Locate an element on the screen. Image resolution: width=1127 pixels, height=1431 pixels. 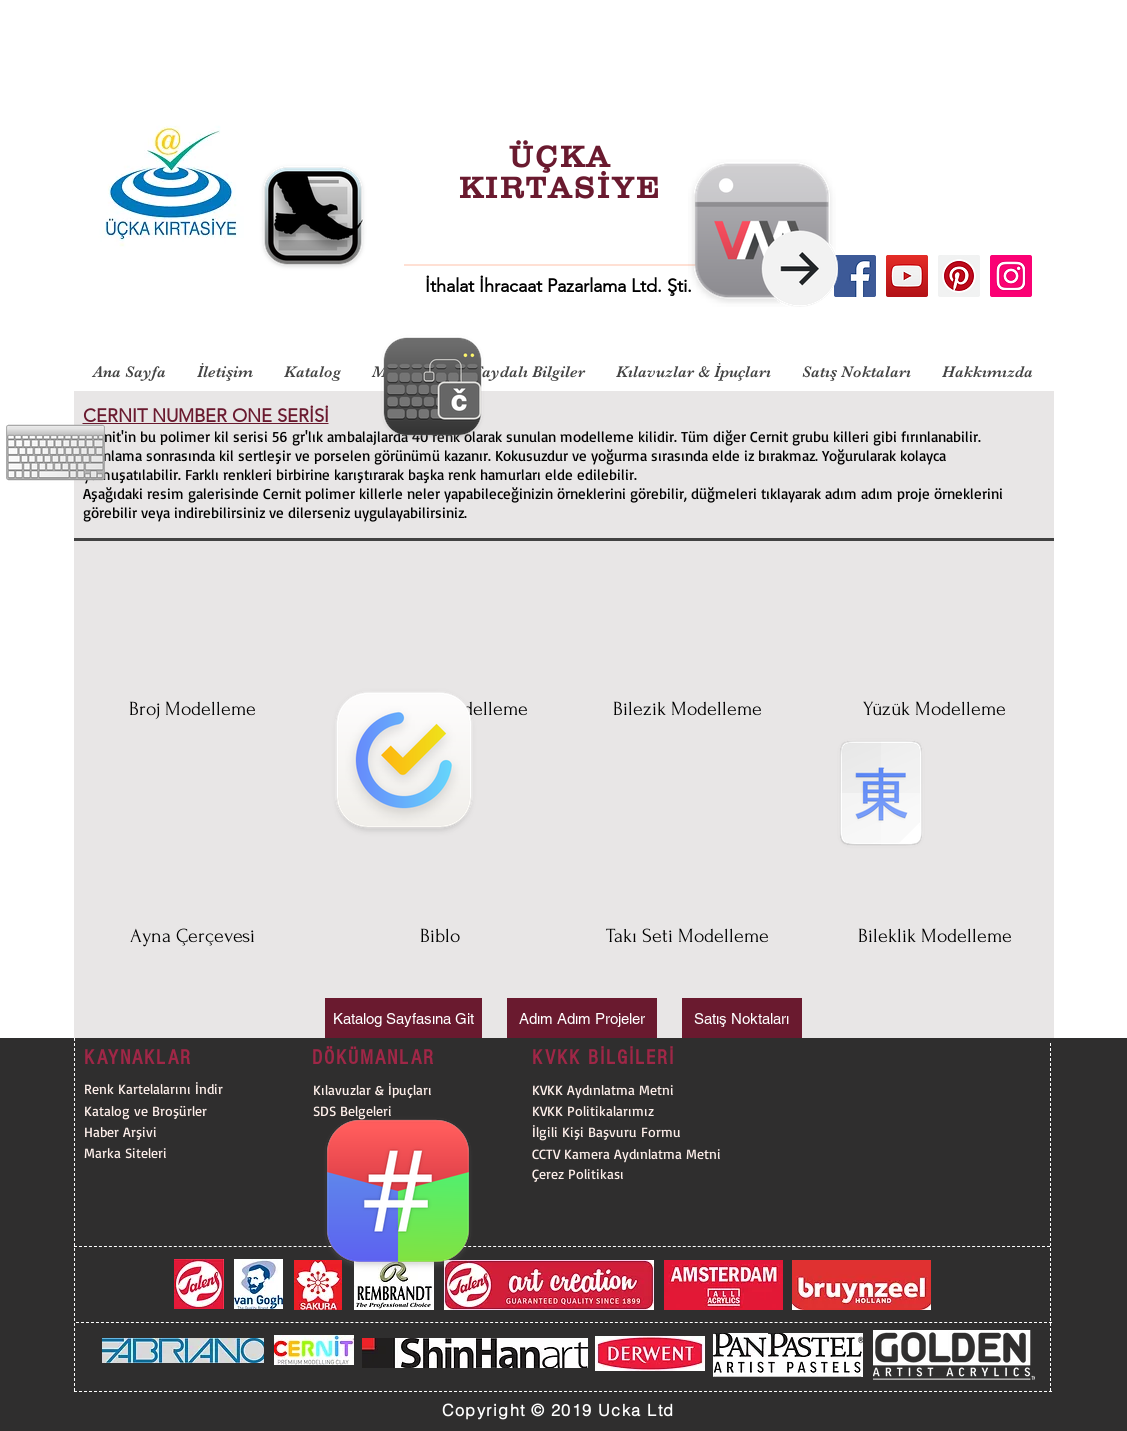
open gtkhash checksum verification tool is located at coordinates (398, 1191).